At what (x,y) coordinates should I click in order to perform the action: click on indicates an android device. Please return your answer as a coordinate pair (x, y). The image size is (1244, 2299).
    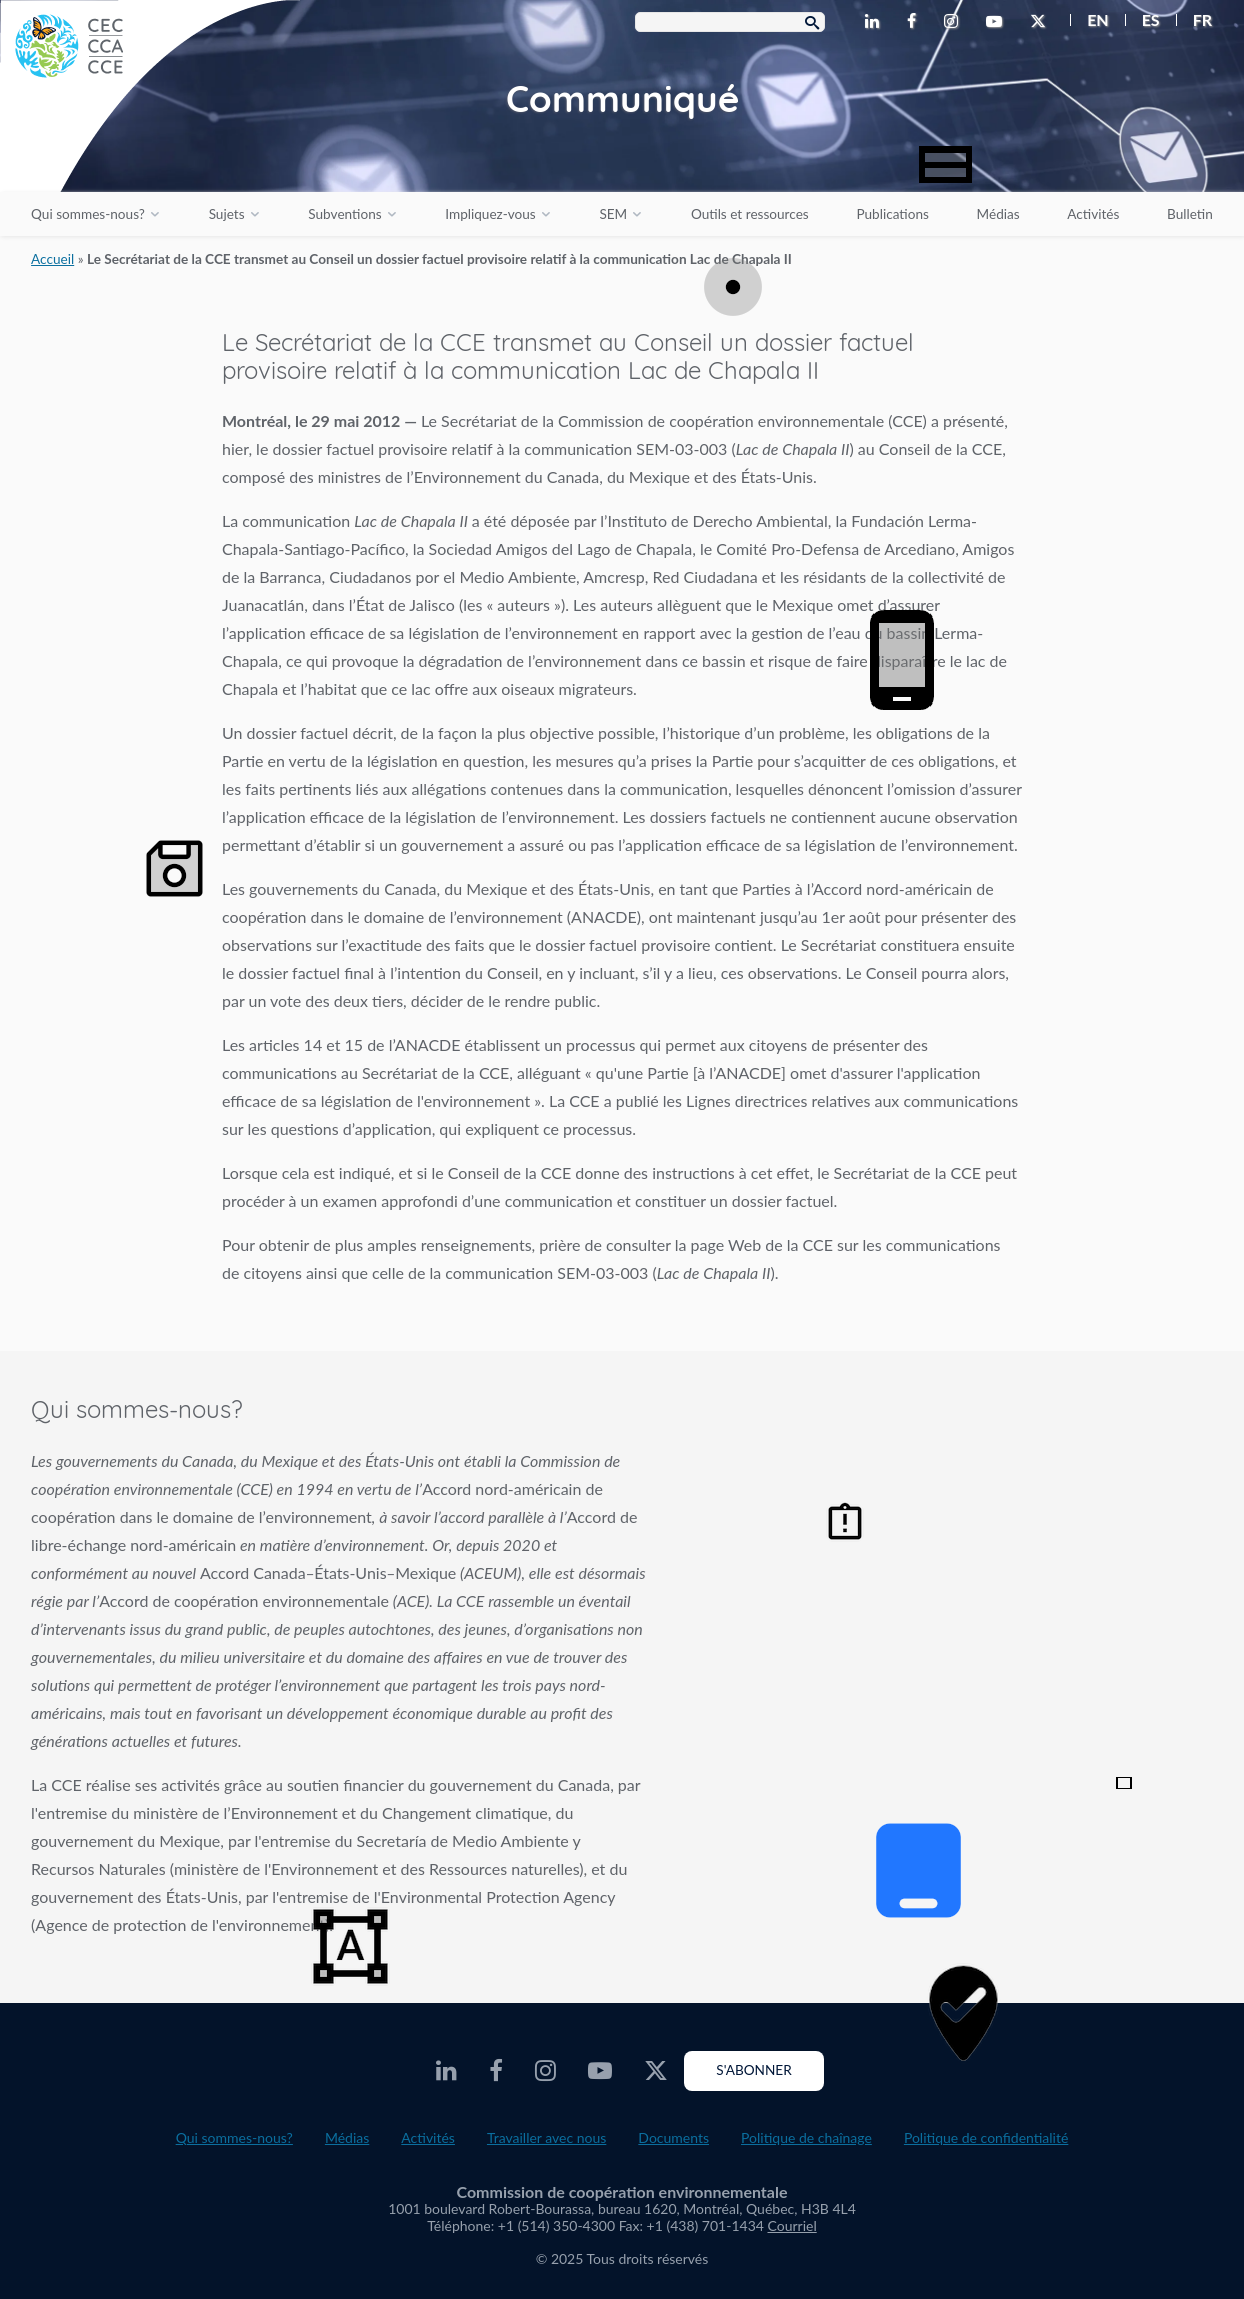
    Looking at the image, I should click on (902, 660).